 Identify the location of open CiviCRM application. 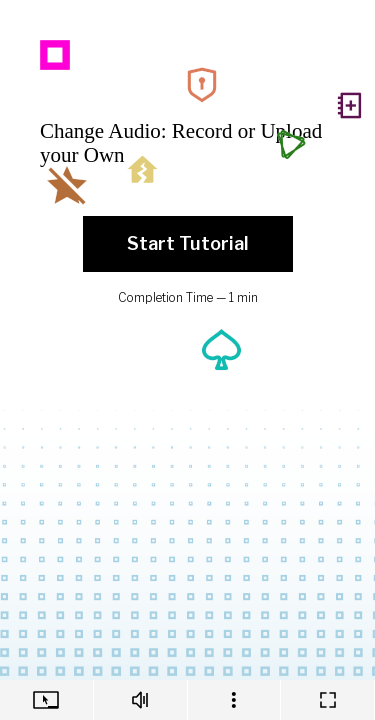
(291, 144).